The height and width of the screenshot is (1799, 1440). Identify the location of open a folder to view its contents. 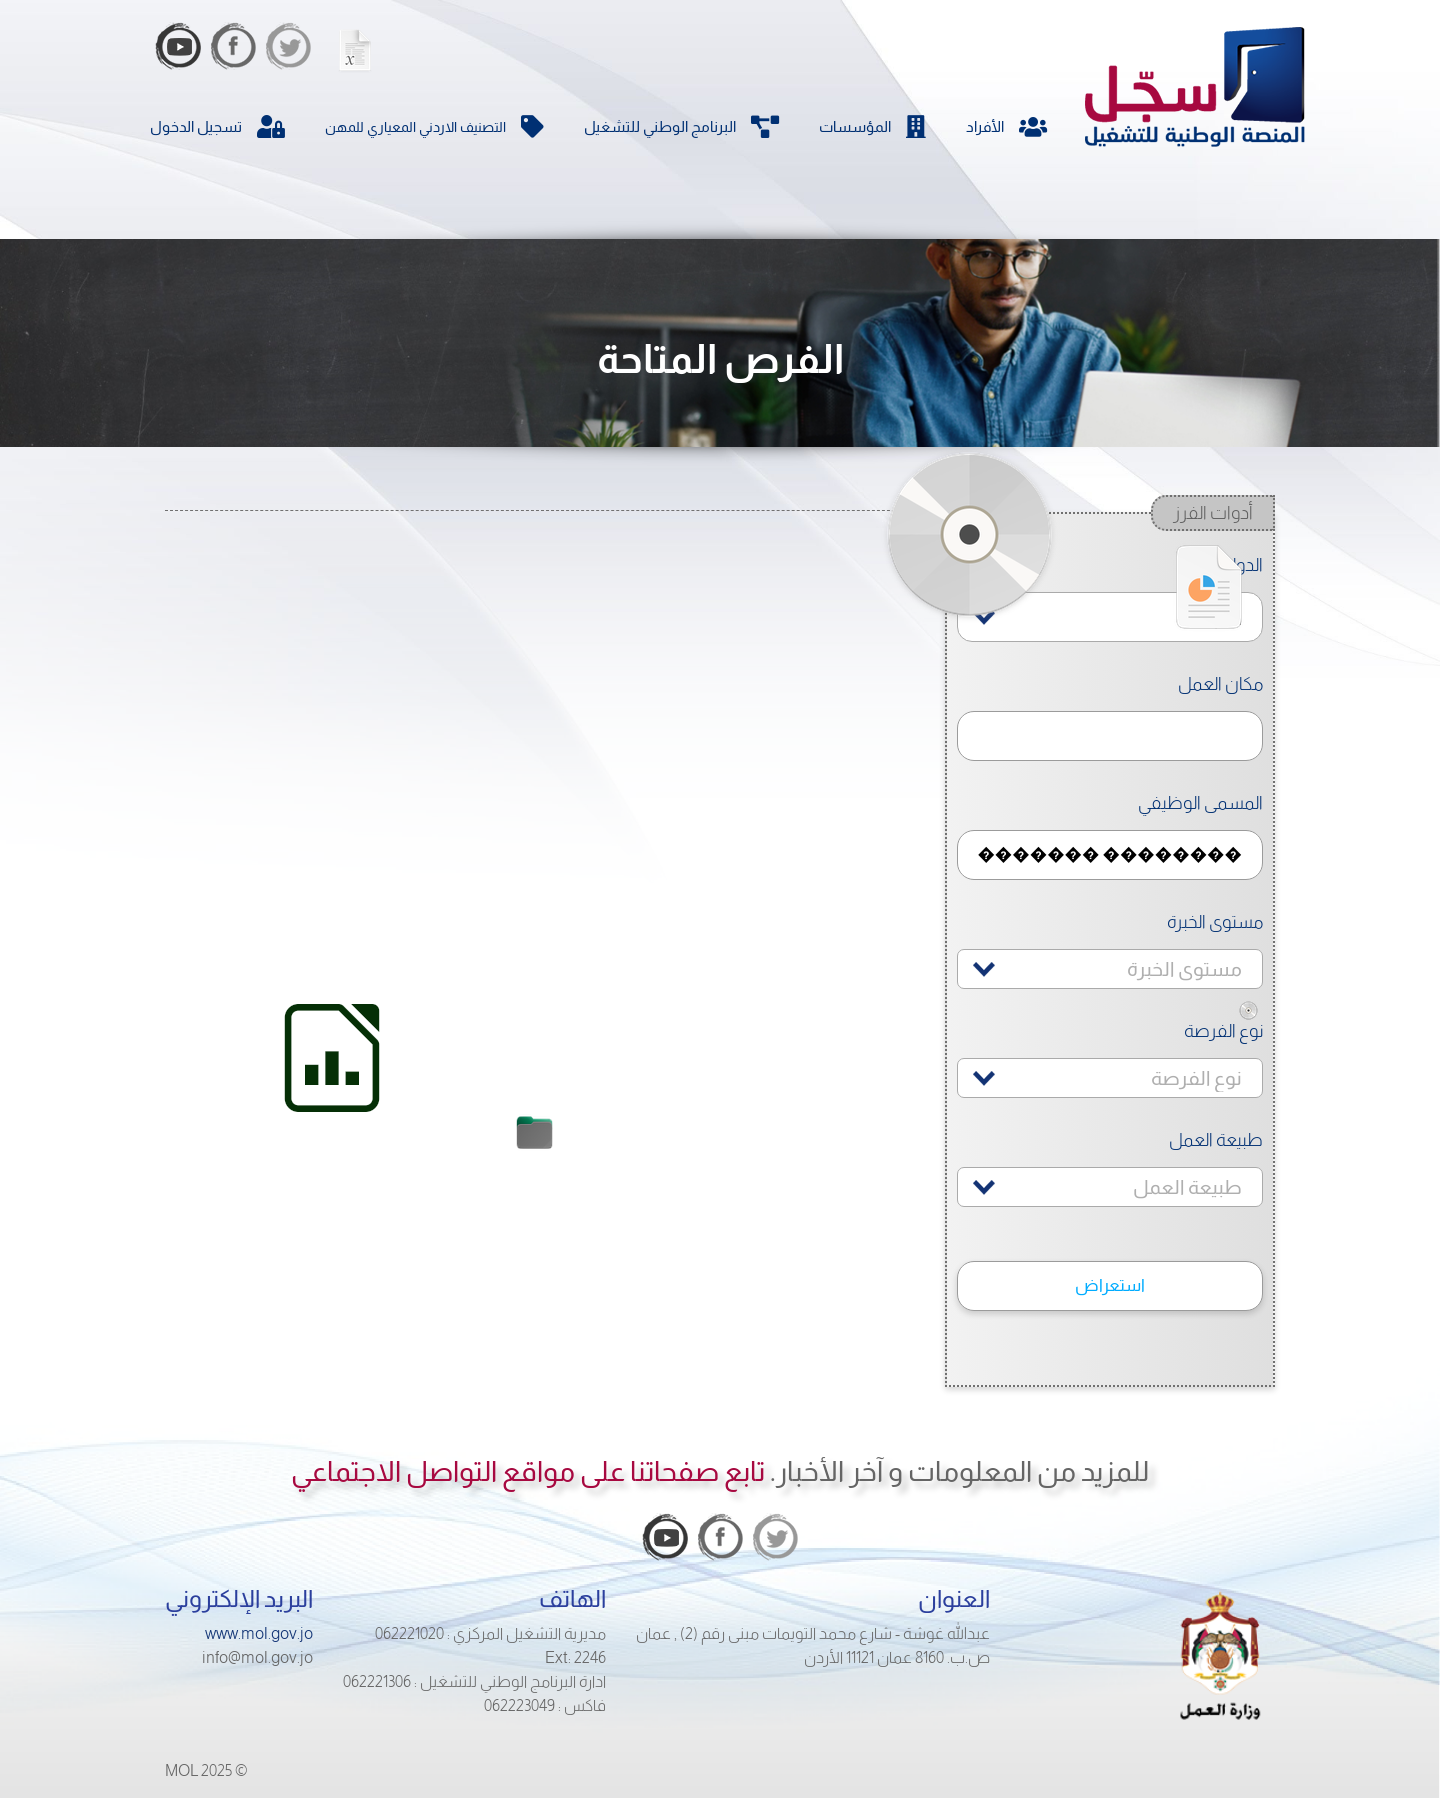
(534, 1132).